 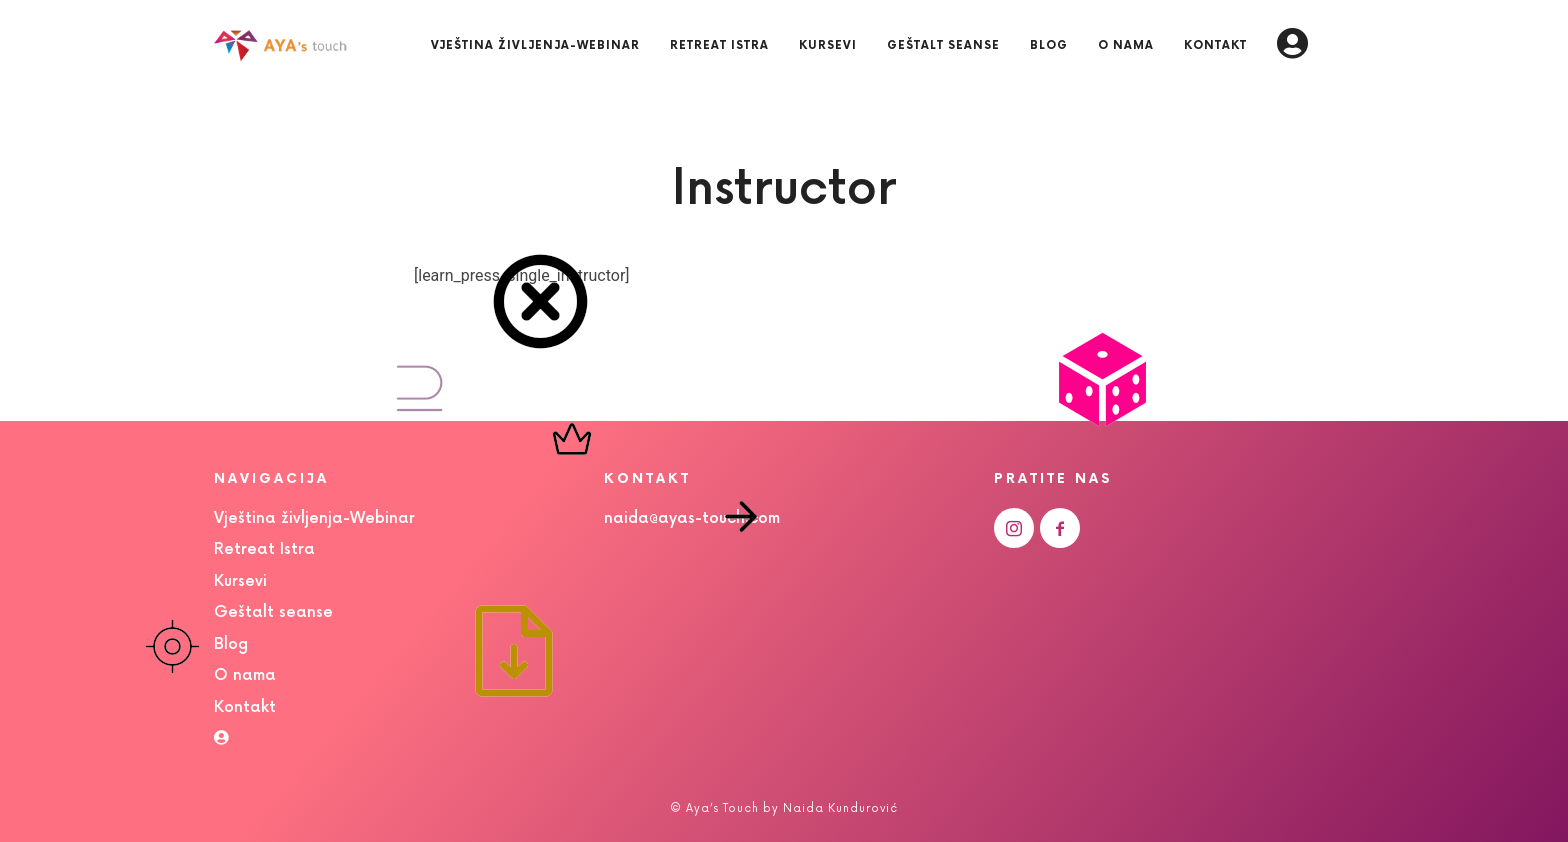 What do you see at coordinates (572, 441) in the screenshot?
I see `indicates premium or pro membership status` at bounding box center [572, 441].